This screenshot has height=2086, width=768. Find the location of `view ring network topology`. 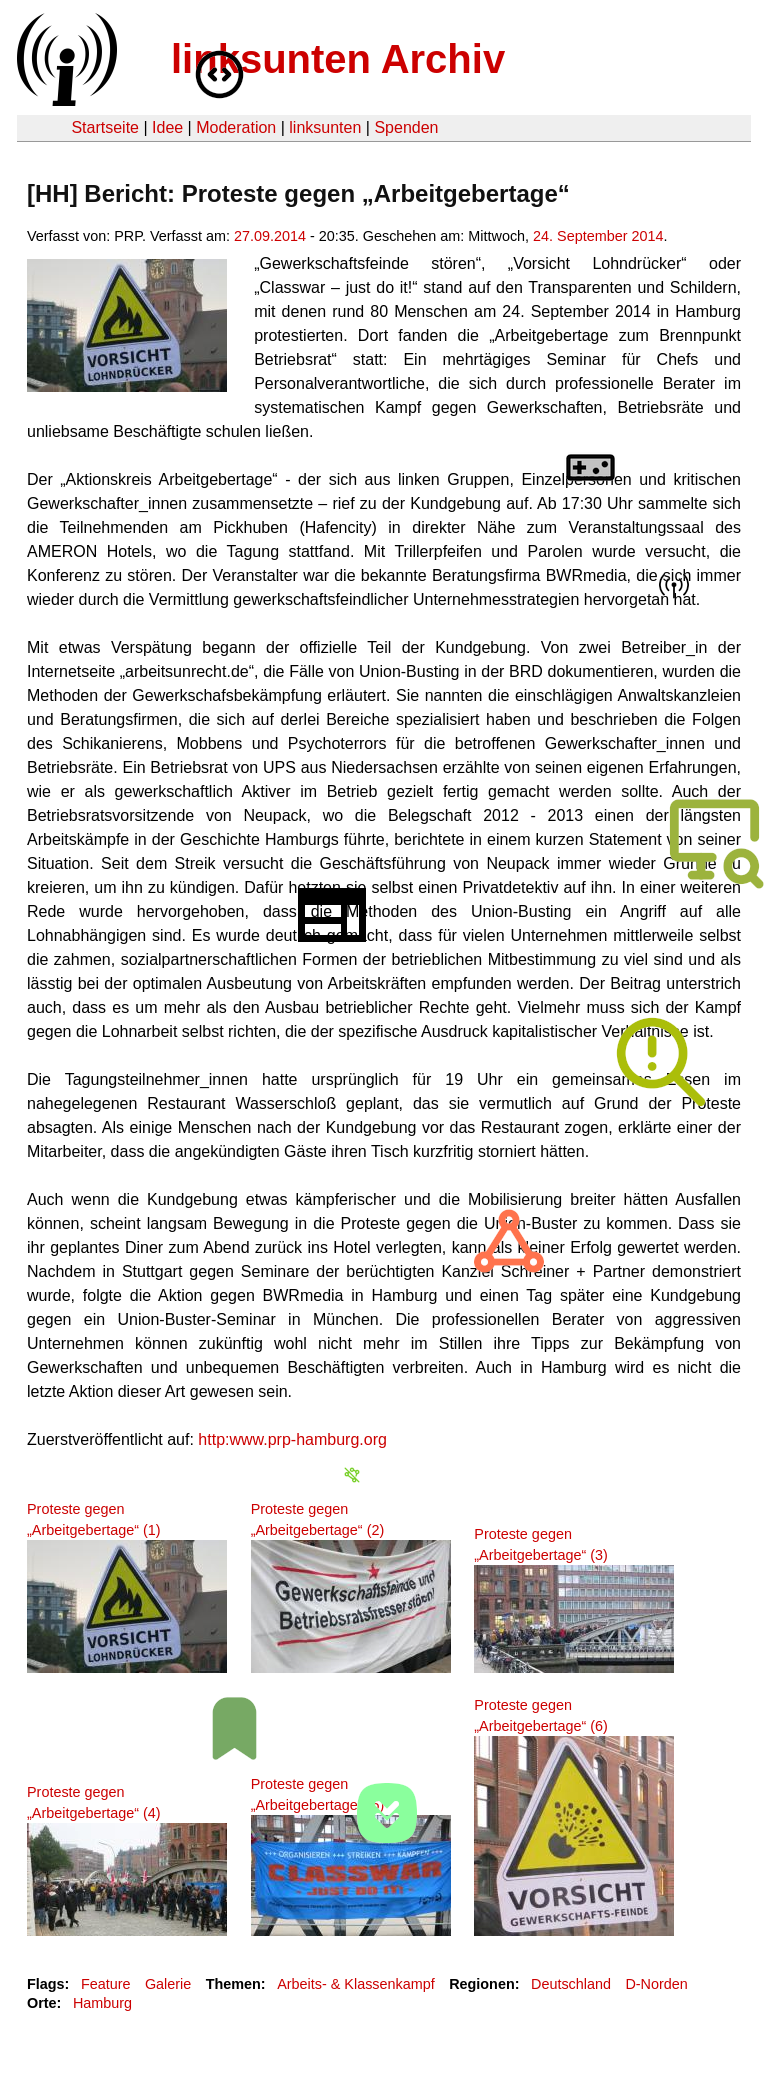

view ring network topology is located at coordinates (509, 1241).